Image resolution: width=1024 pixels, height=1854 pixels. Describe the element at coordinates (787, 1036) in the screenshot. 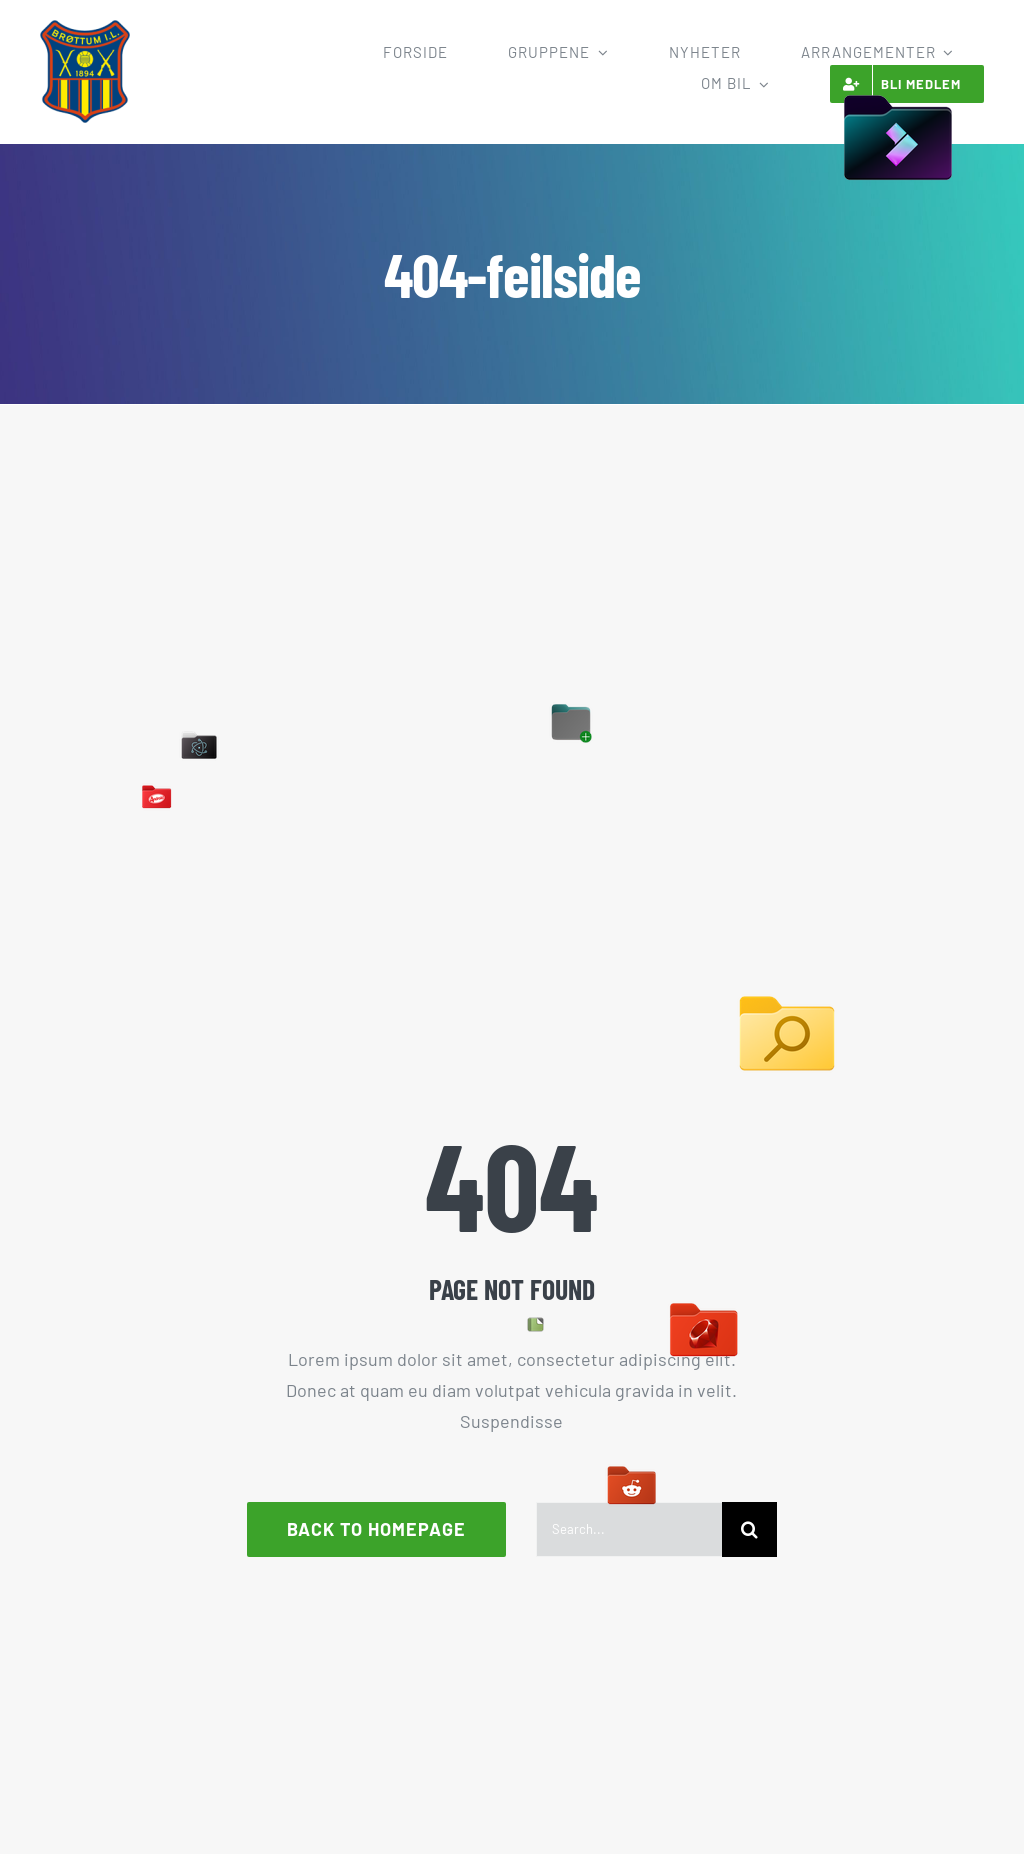

I see `search within folder contents` at that location.